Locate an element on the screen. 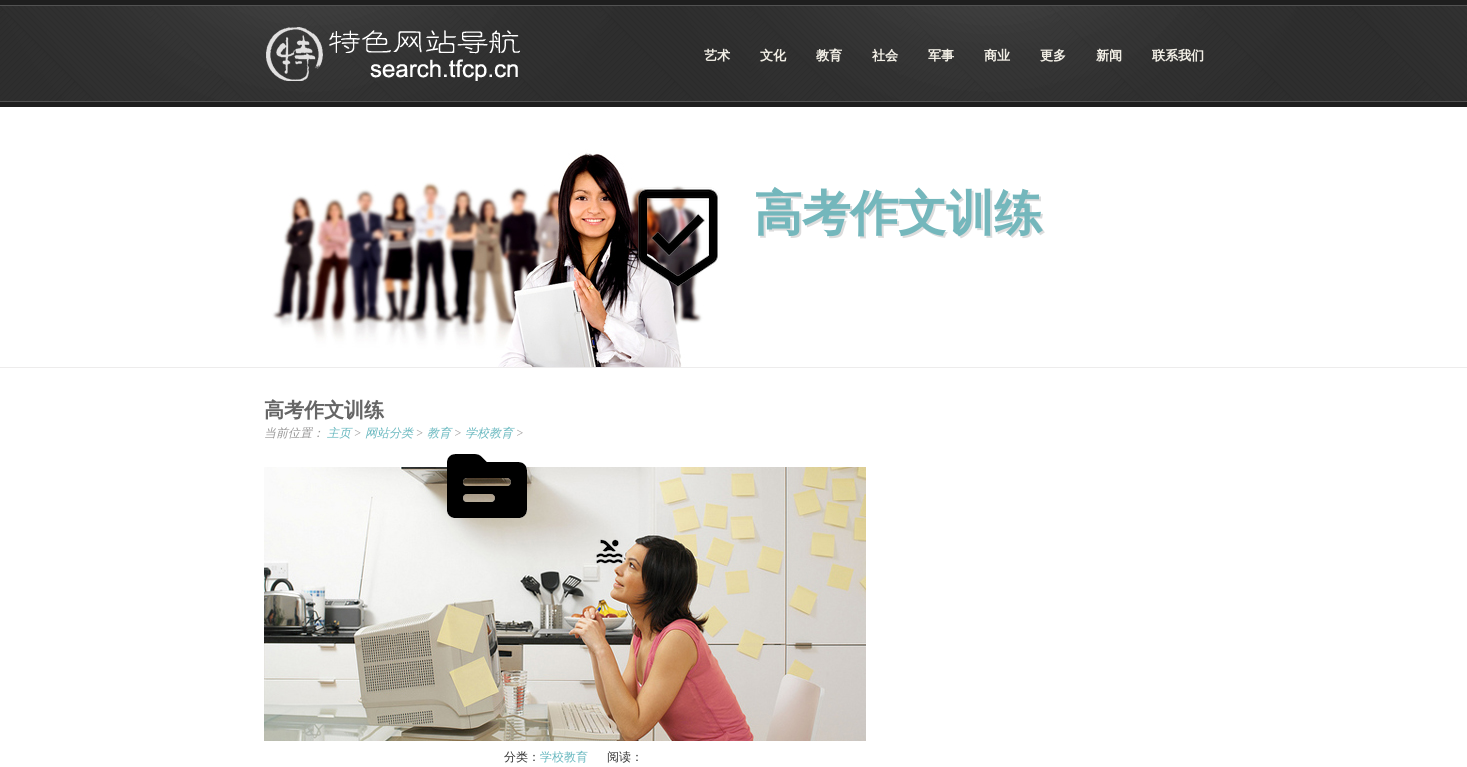  indicates swimming pool amenity available is located at coordinates (609, 551).